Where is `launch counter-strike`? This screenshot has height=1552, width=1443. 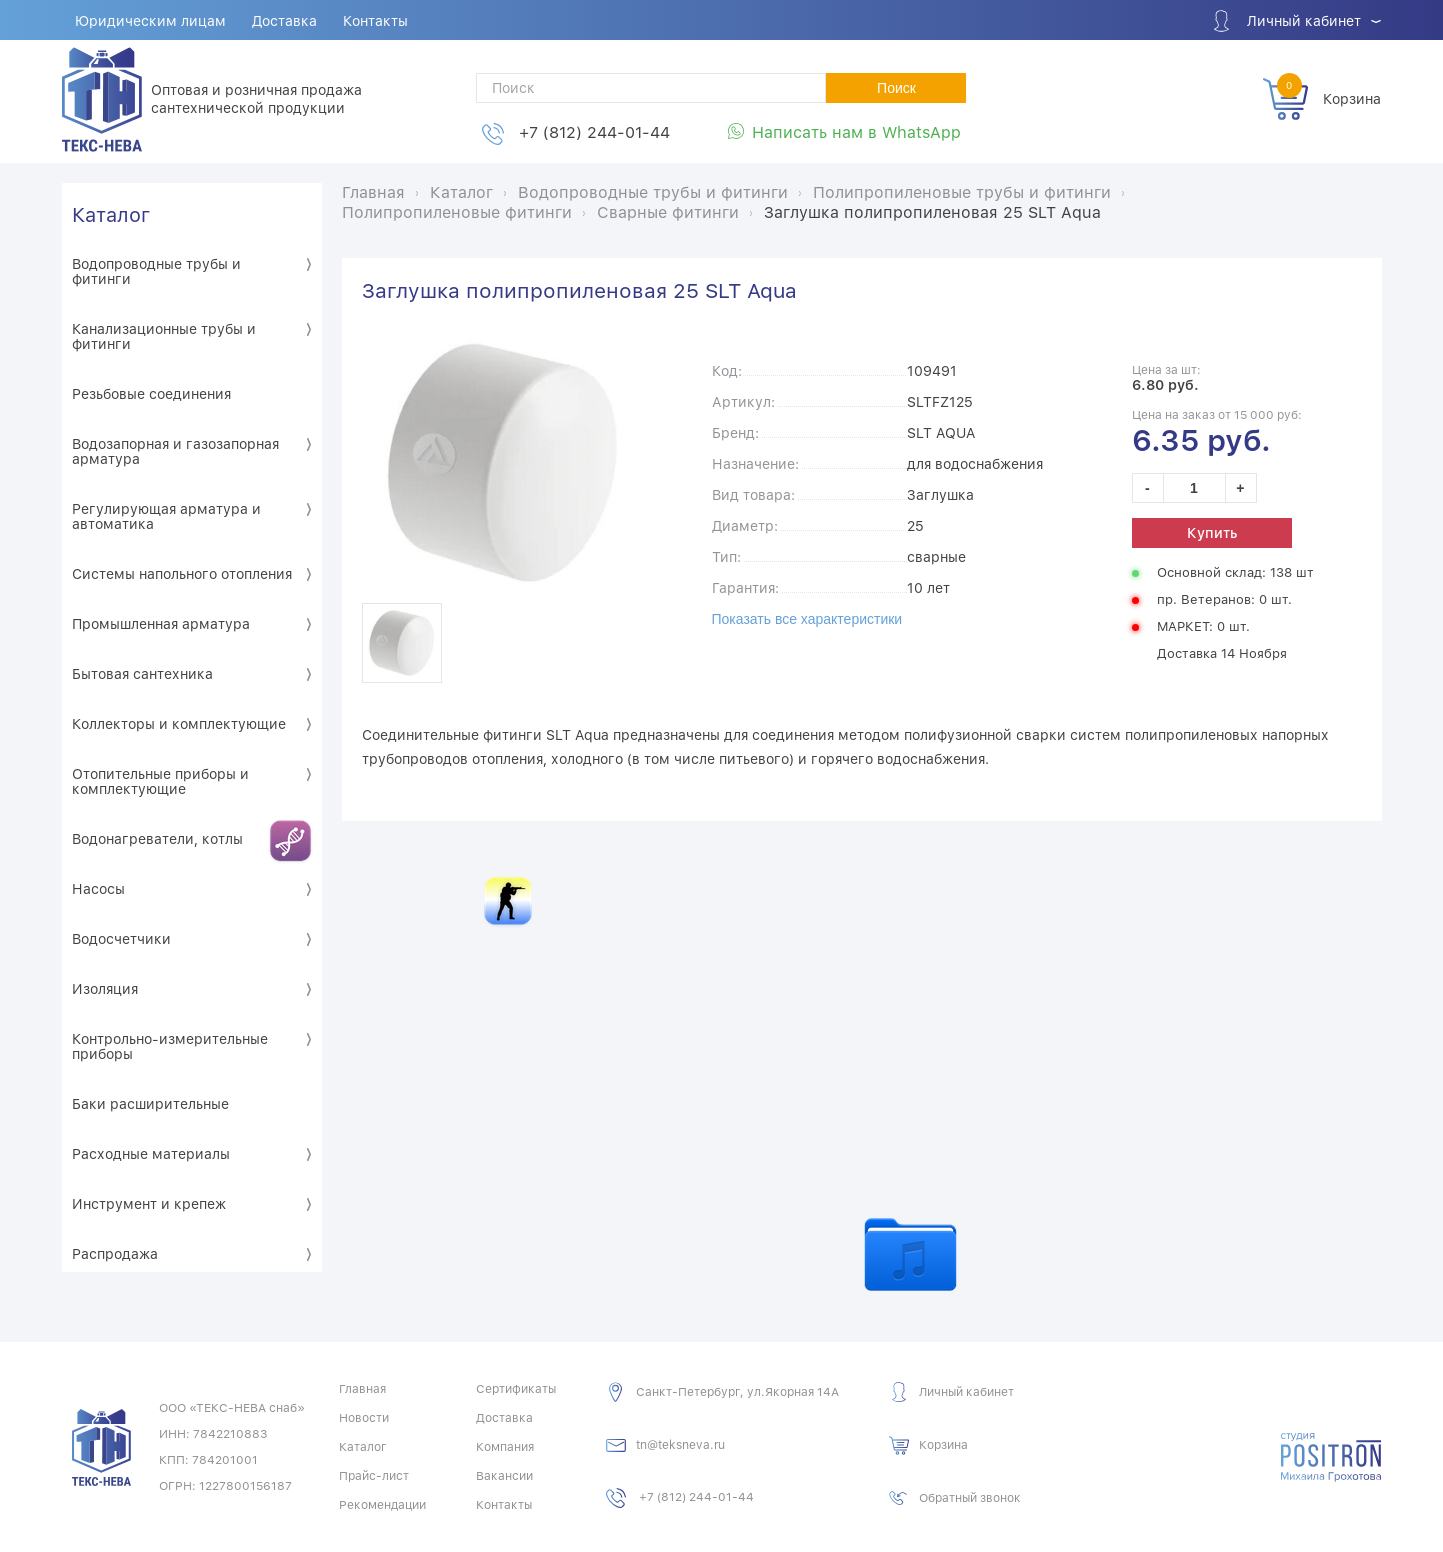
launch counter-strike is located at coordinates (508, 901).